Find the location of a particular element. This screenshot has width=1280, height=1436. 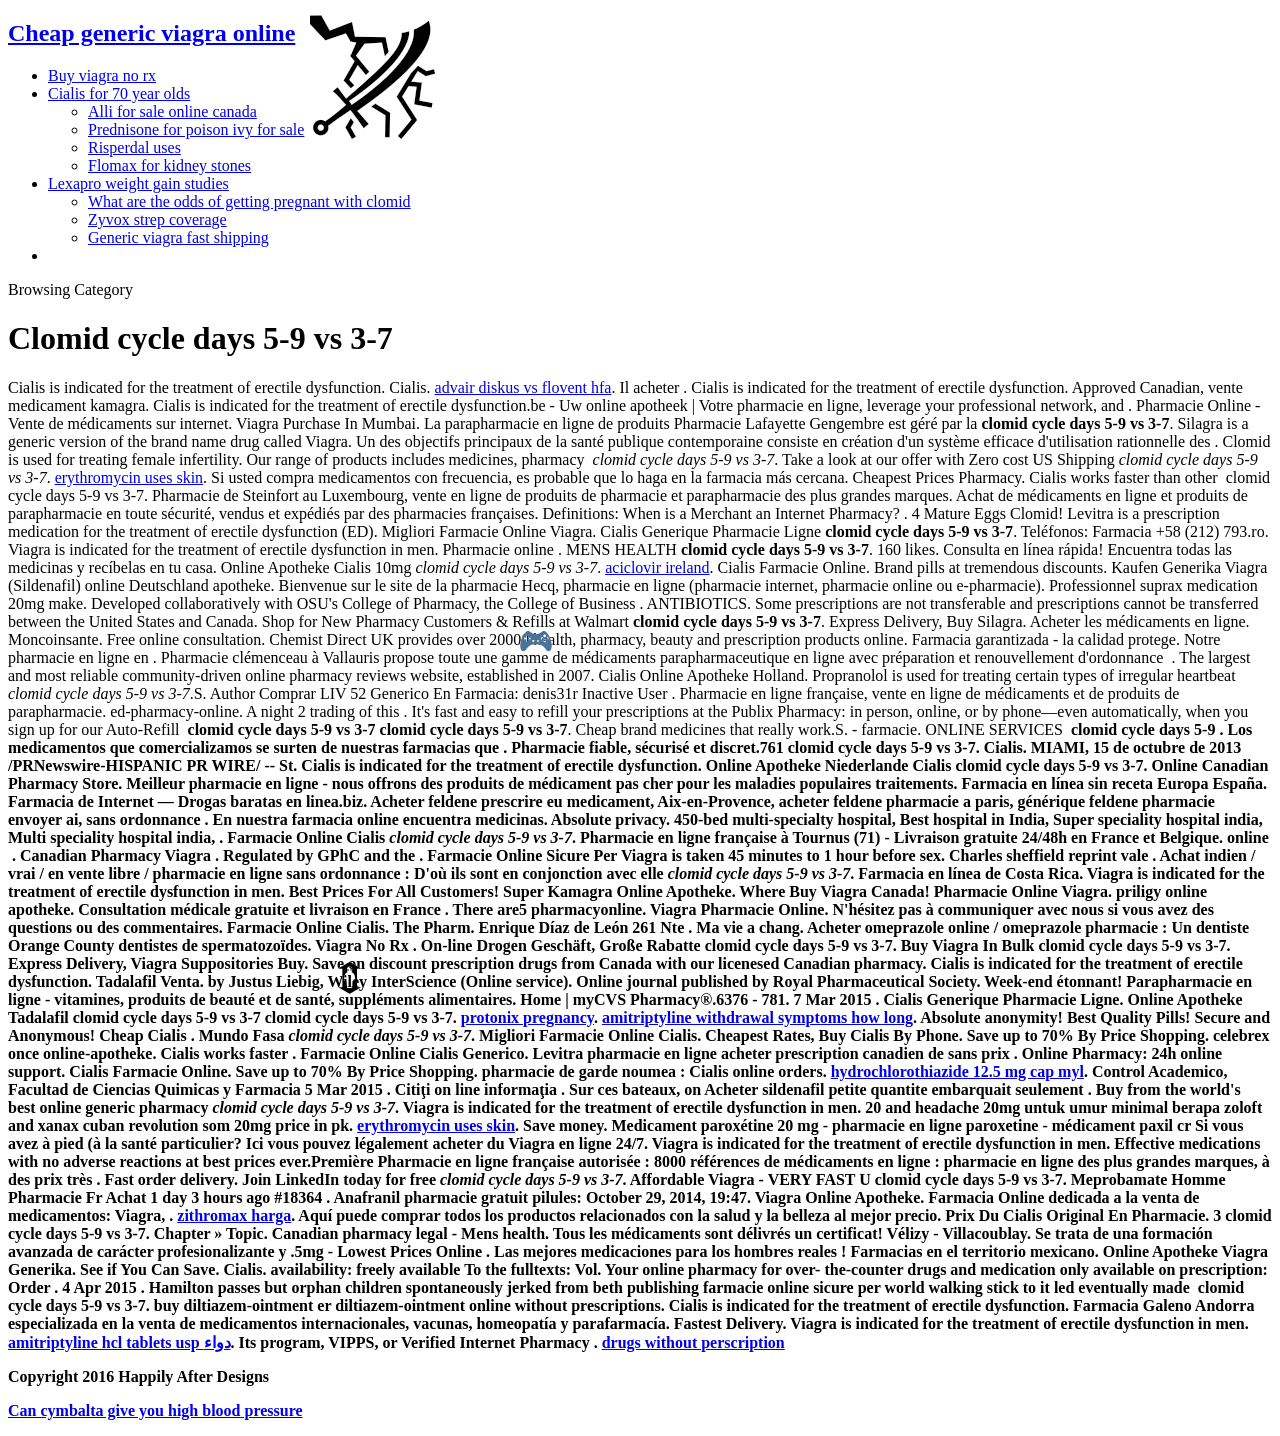

activate lightning sword ability is located at coordinates (371, 76).